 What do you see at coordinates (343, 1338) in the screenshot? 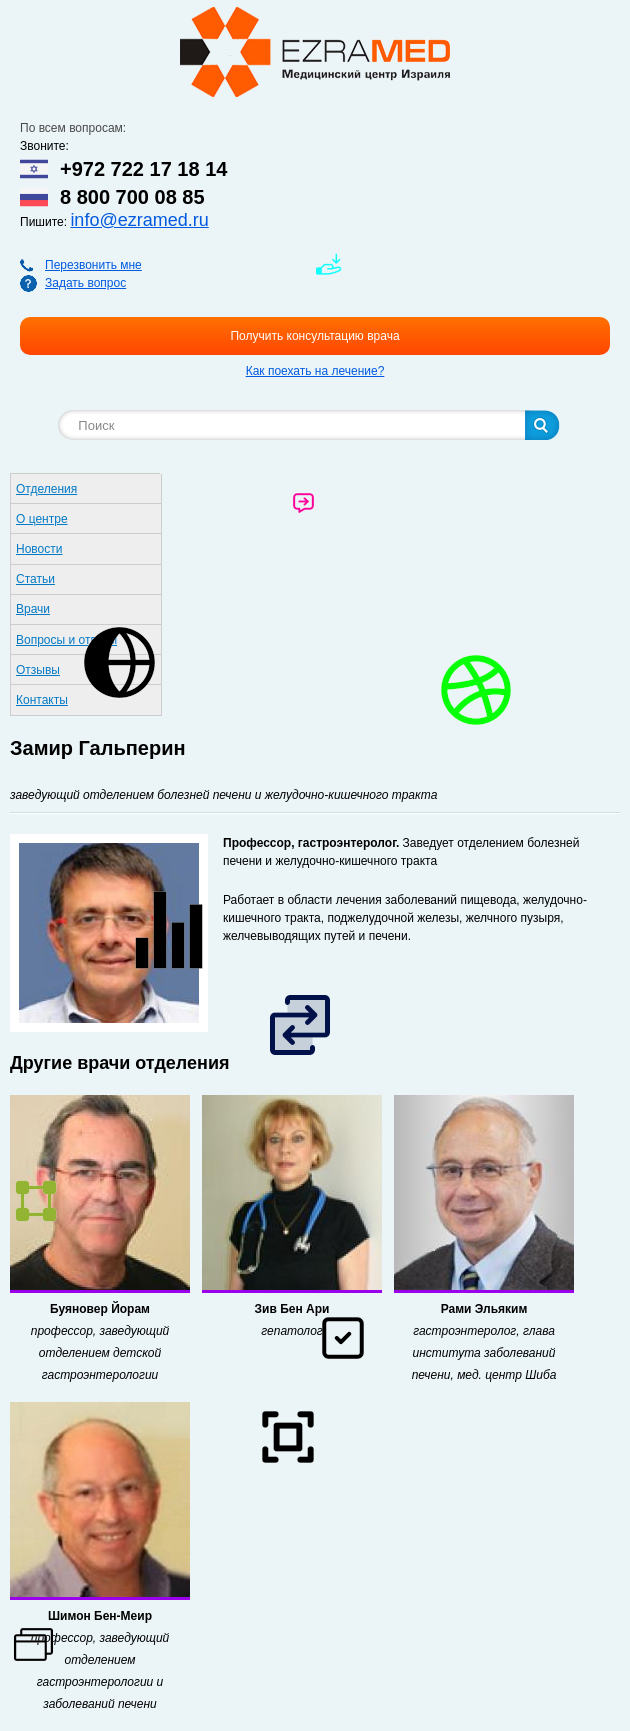
I see `mark item as complete` at bounding box center [343, 1338].